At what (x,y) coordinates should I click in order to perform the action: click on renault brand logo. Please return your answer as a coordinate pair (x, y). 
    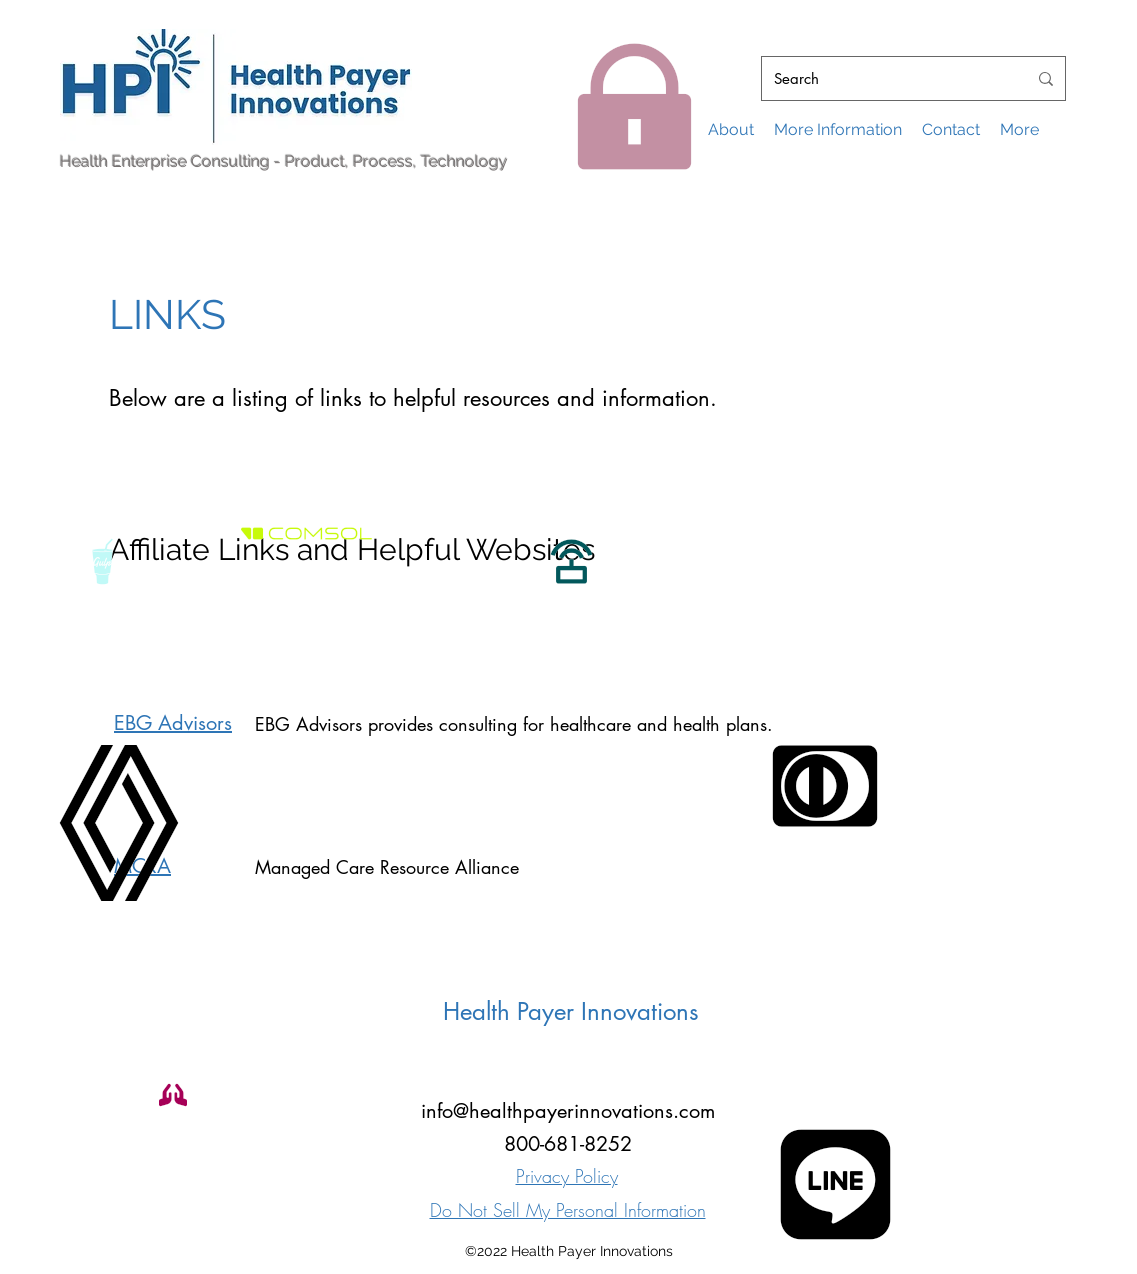
    Looking at the image, I should click on (119, 823).